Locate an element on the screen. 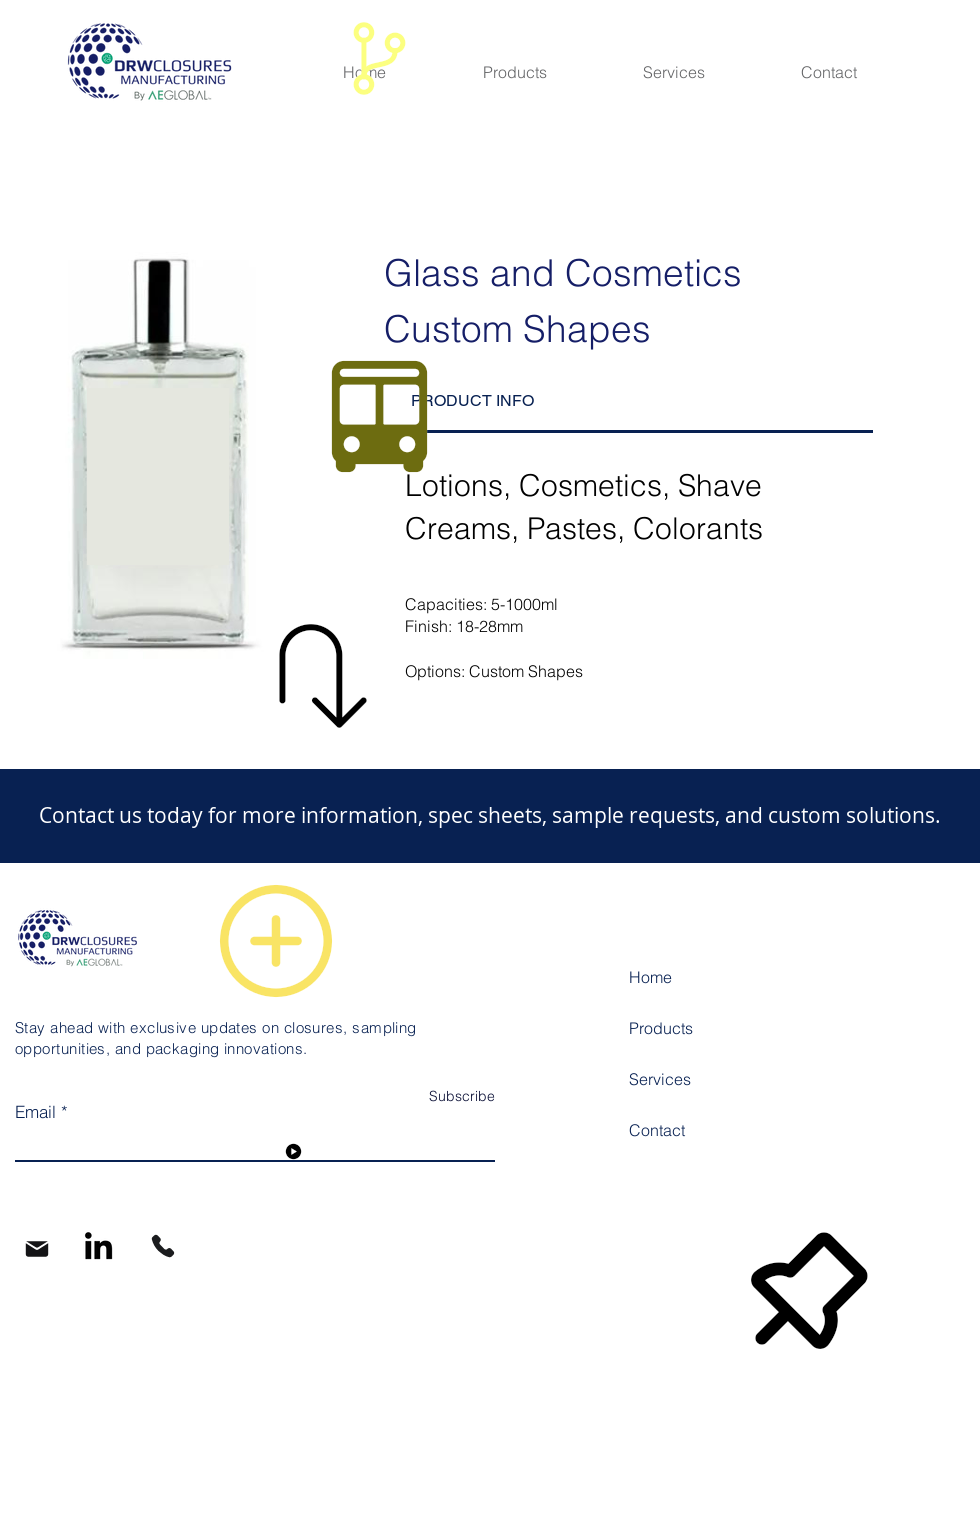 Image resolution: width=980 pixels, height=1513 pixels. play media content is located at coordinates (293, 1151).